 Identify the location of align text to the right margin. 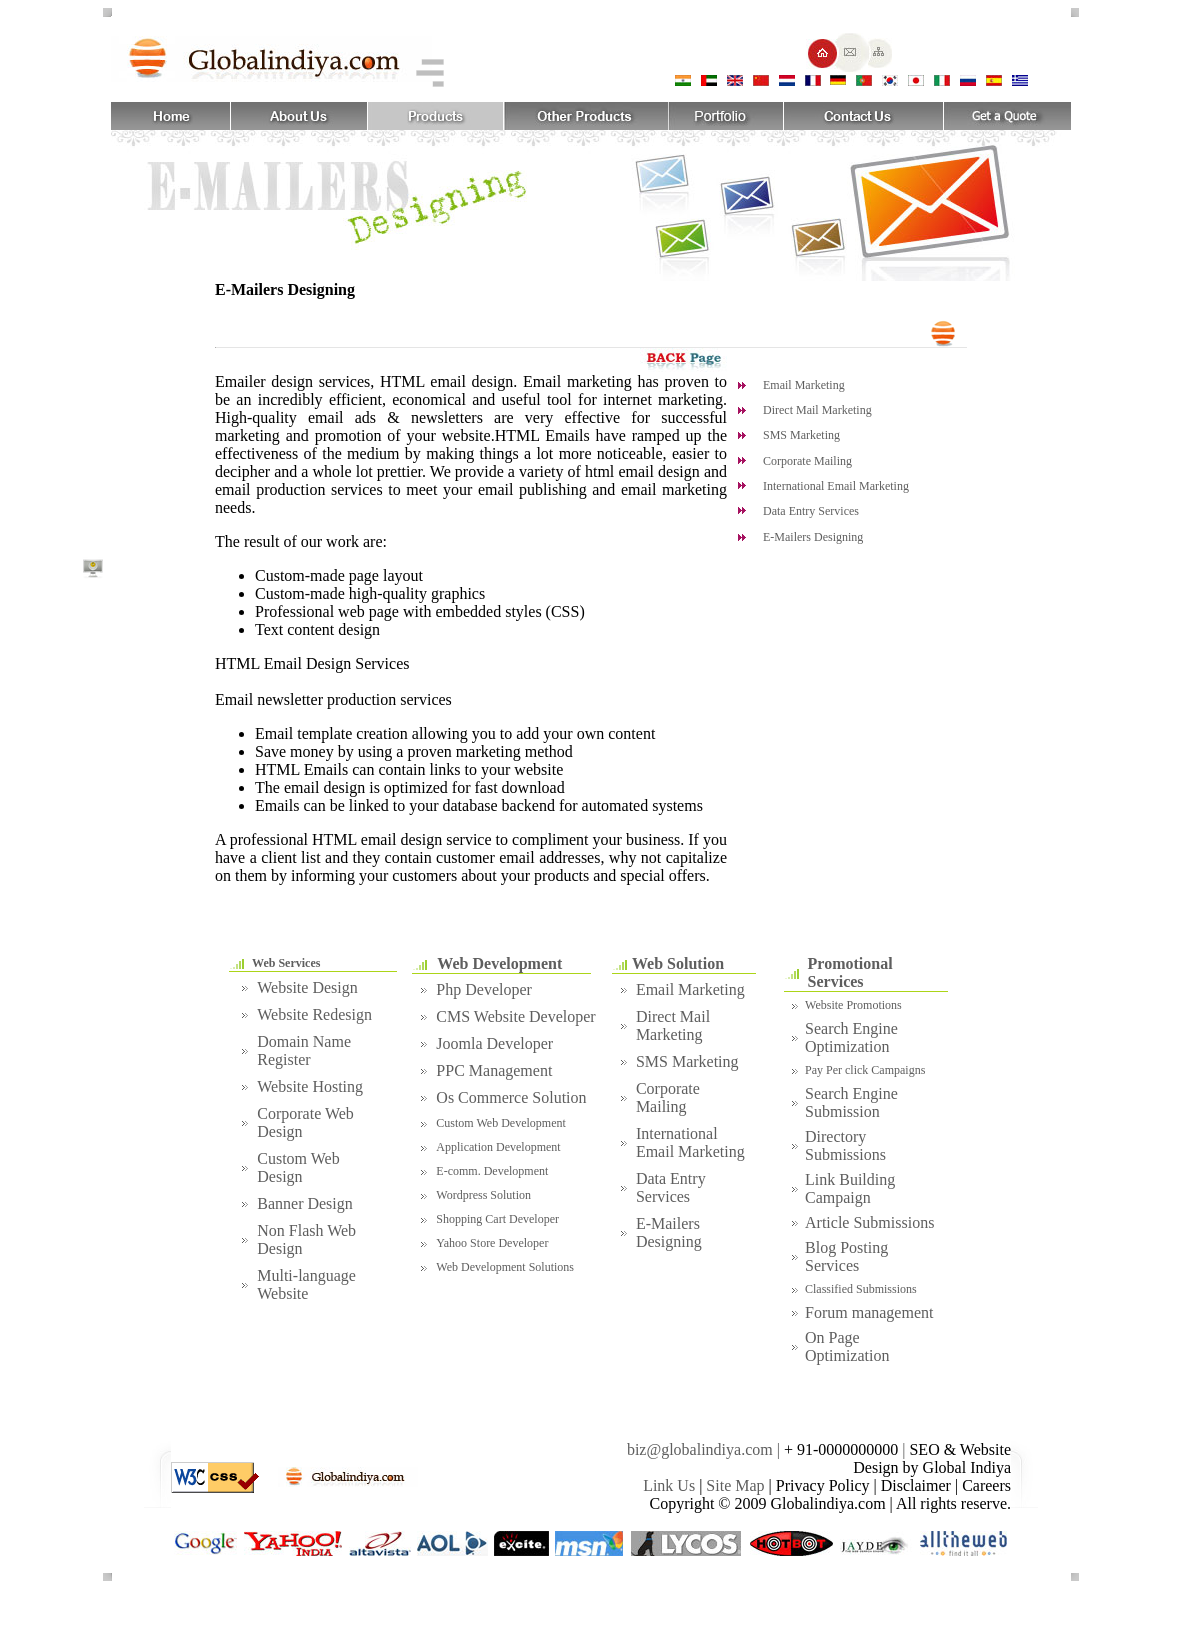
(430, 73).